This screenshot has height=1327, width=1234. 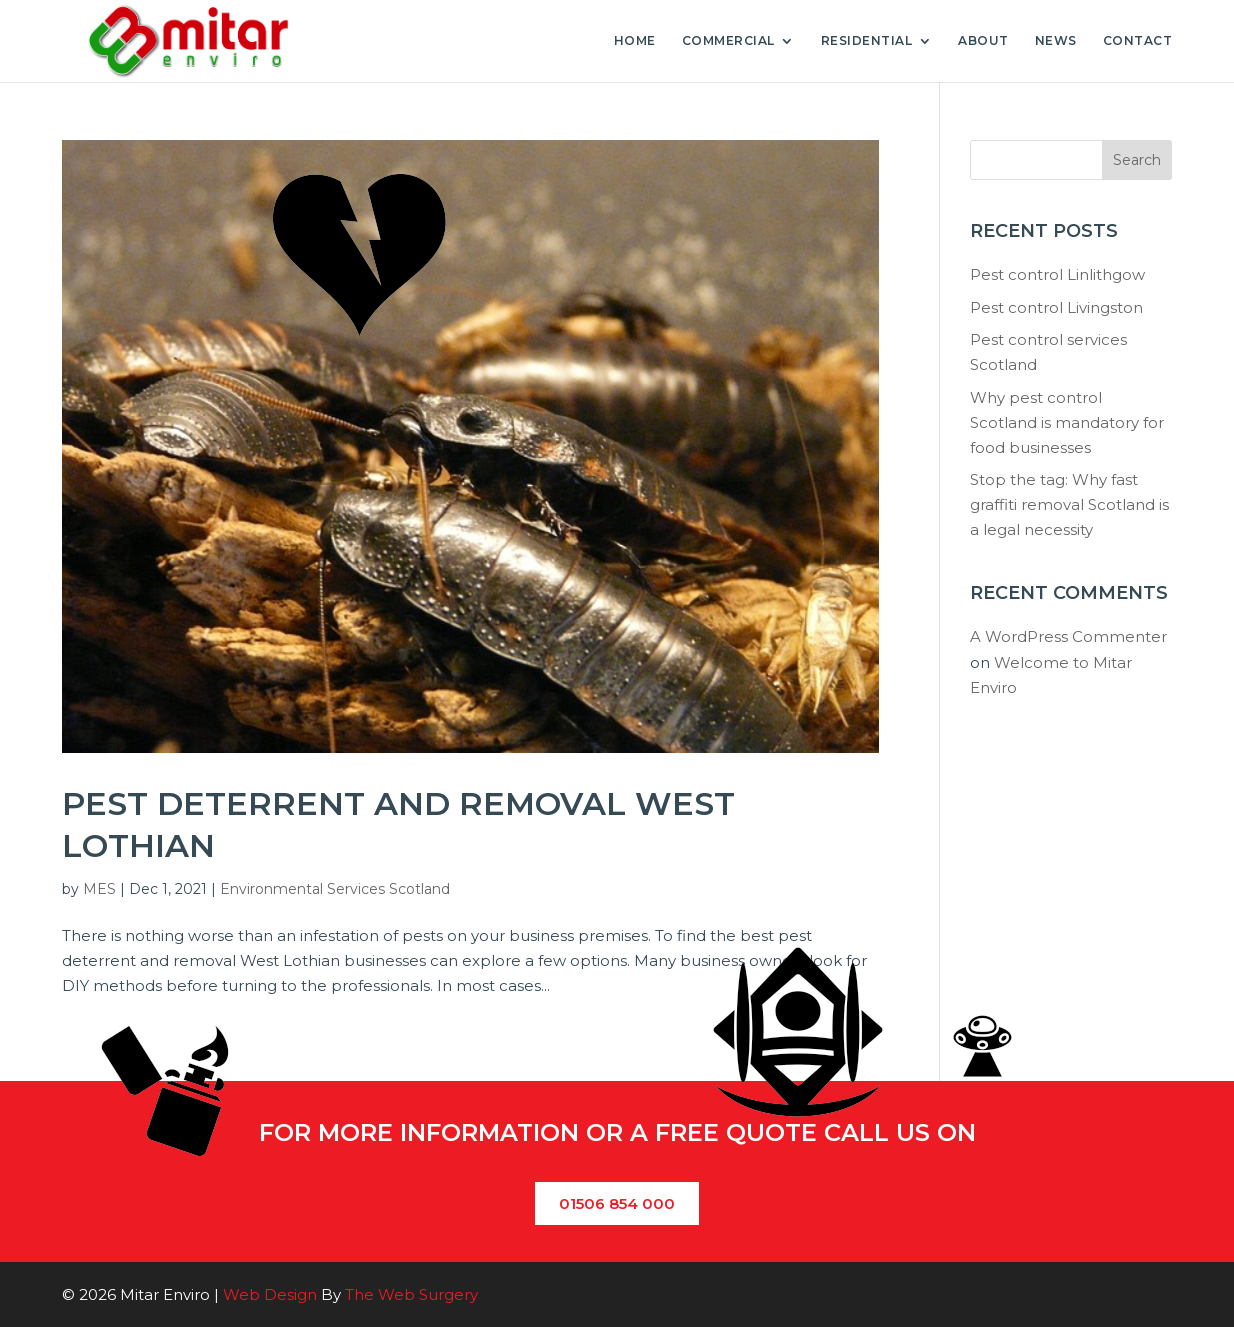 What do you see at coordinates (359, 254) in the screenshot?
I see `indicates a dislike or negative reaction` at bounding box center [359, 254].